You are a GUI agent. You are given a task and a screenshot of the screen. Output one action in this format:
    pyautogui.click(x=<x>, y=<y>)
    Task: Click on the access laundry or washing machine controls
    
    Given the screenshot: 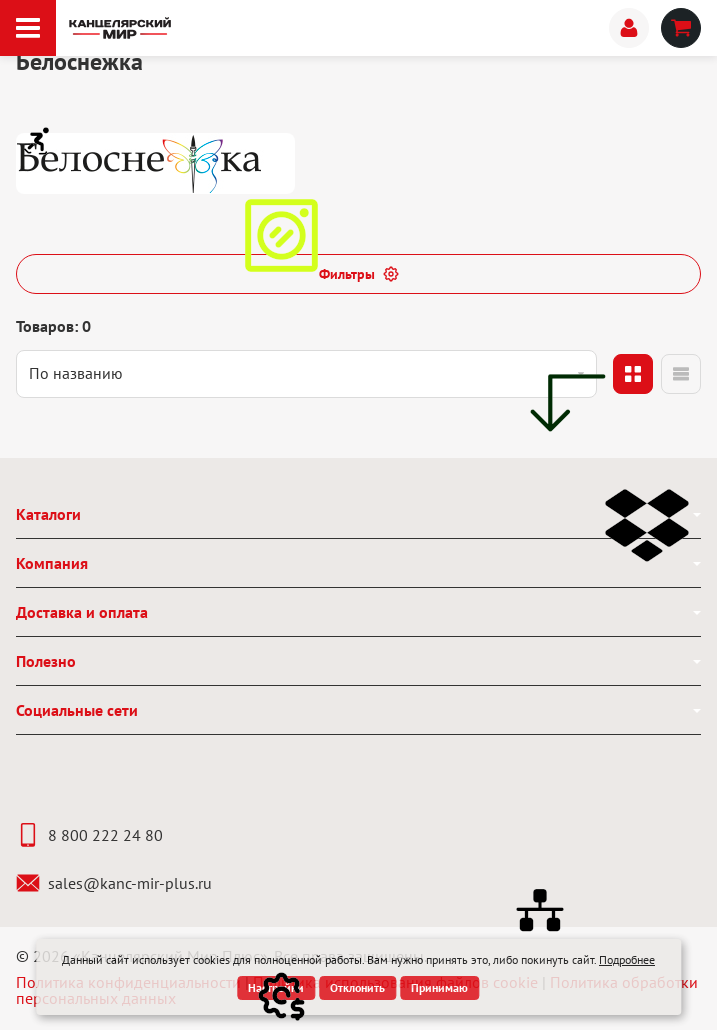 What is the action you would take?
    pyautogui.click(x=281, y=235)
    